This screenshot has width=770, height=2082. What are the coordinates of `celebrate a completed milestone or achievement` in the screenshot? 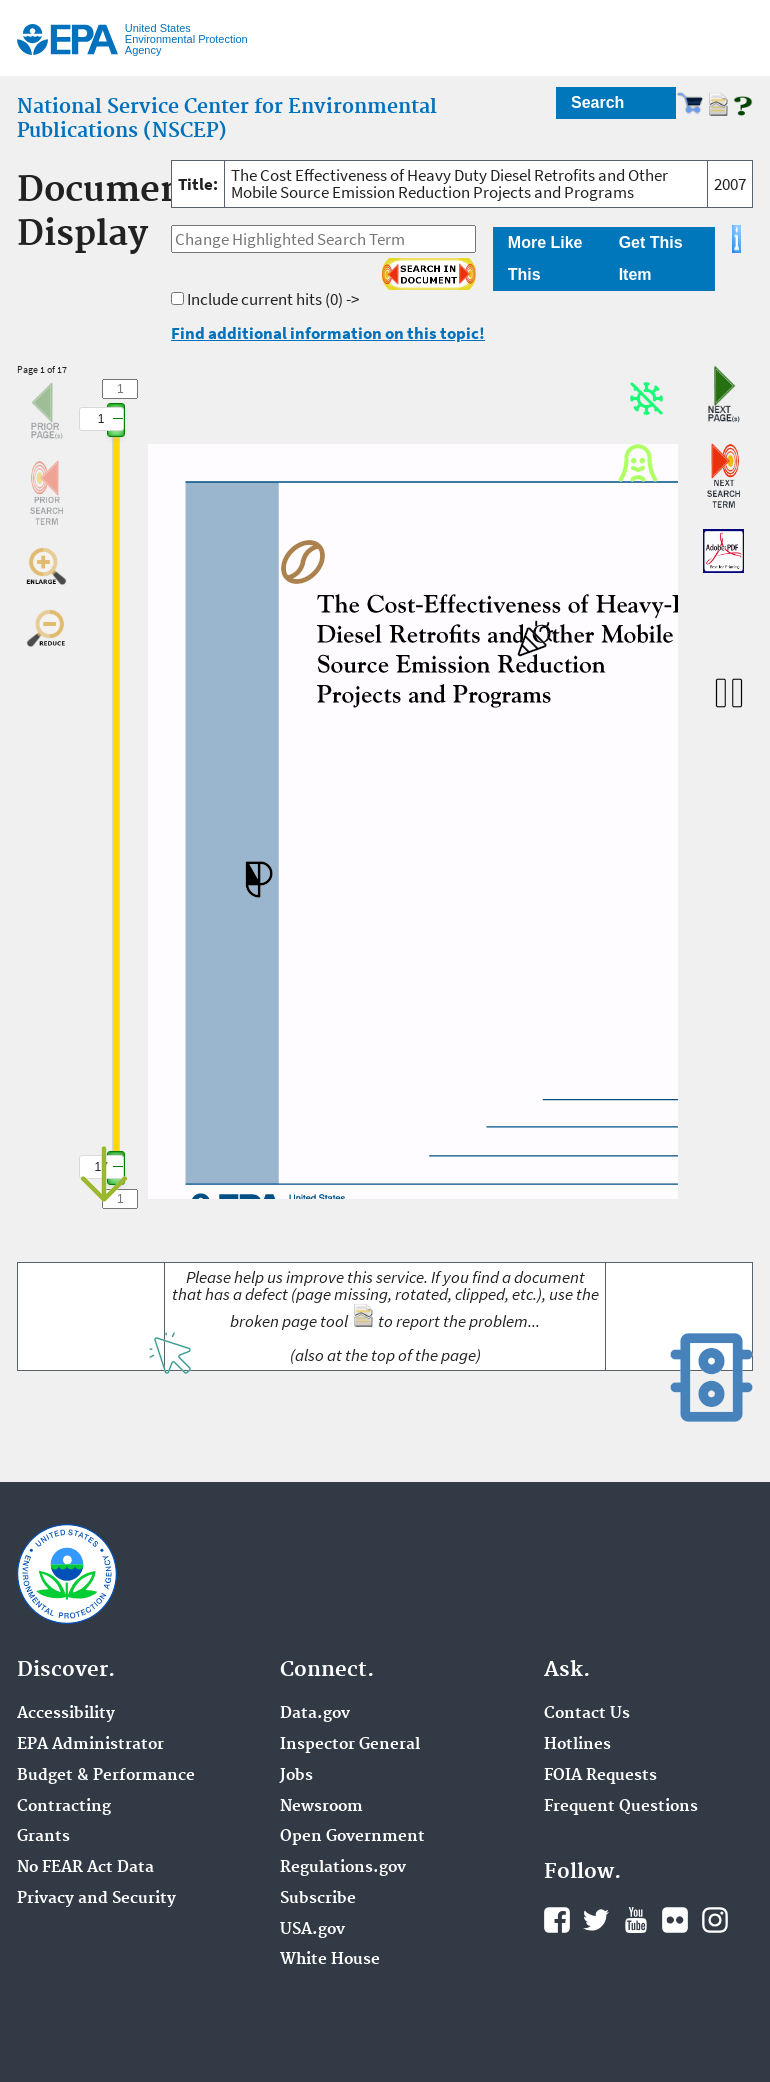 It's located at (533, 640).